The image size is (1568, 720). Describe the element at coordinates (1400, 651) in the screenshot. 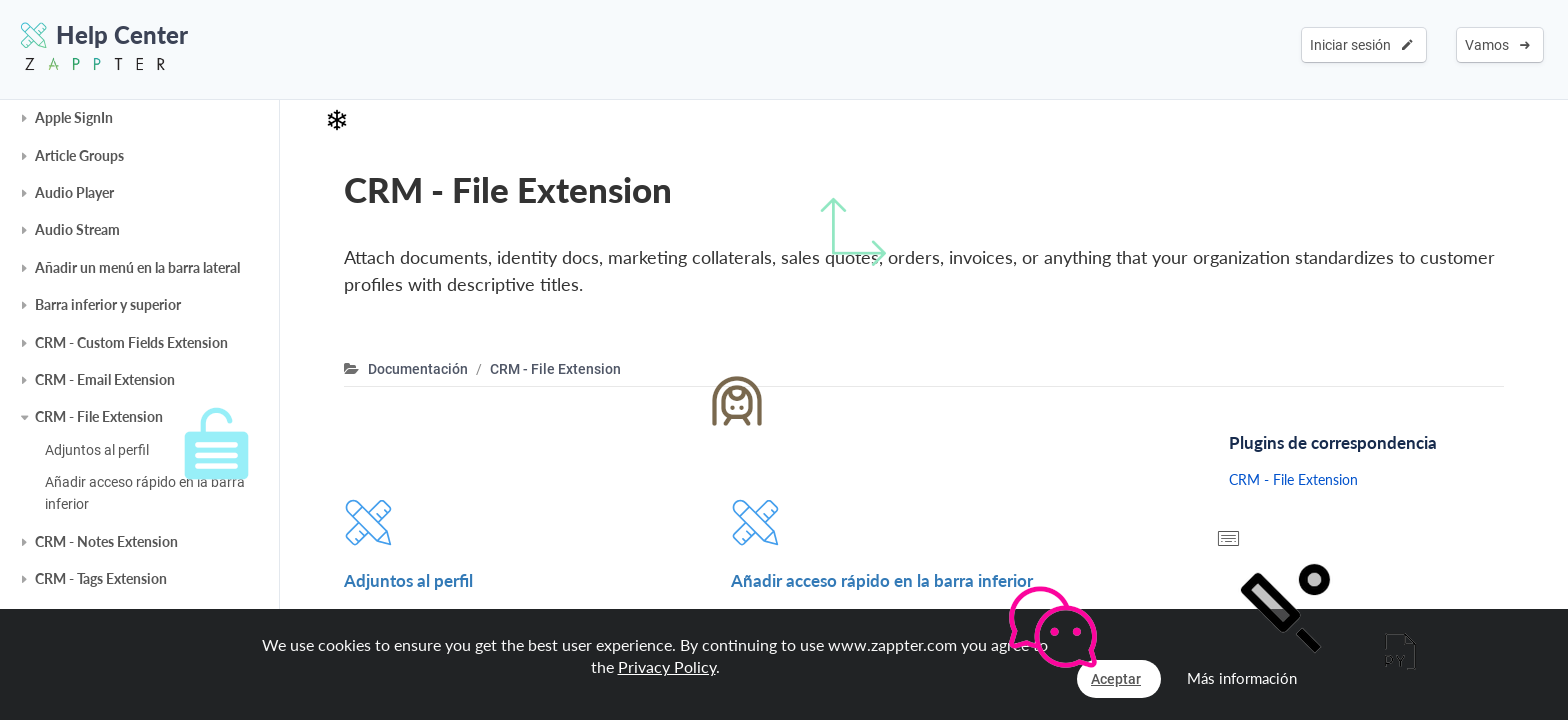

I see `open a python file` at that location.